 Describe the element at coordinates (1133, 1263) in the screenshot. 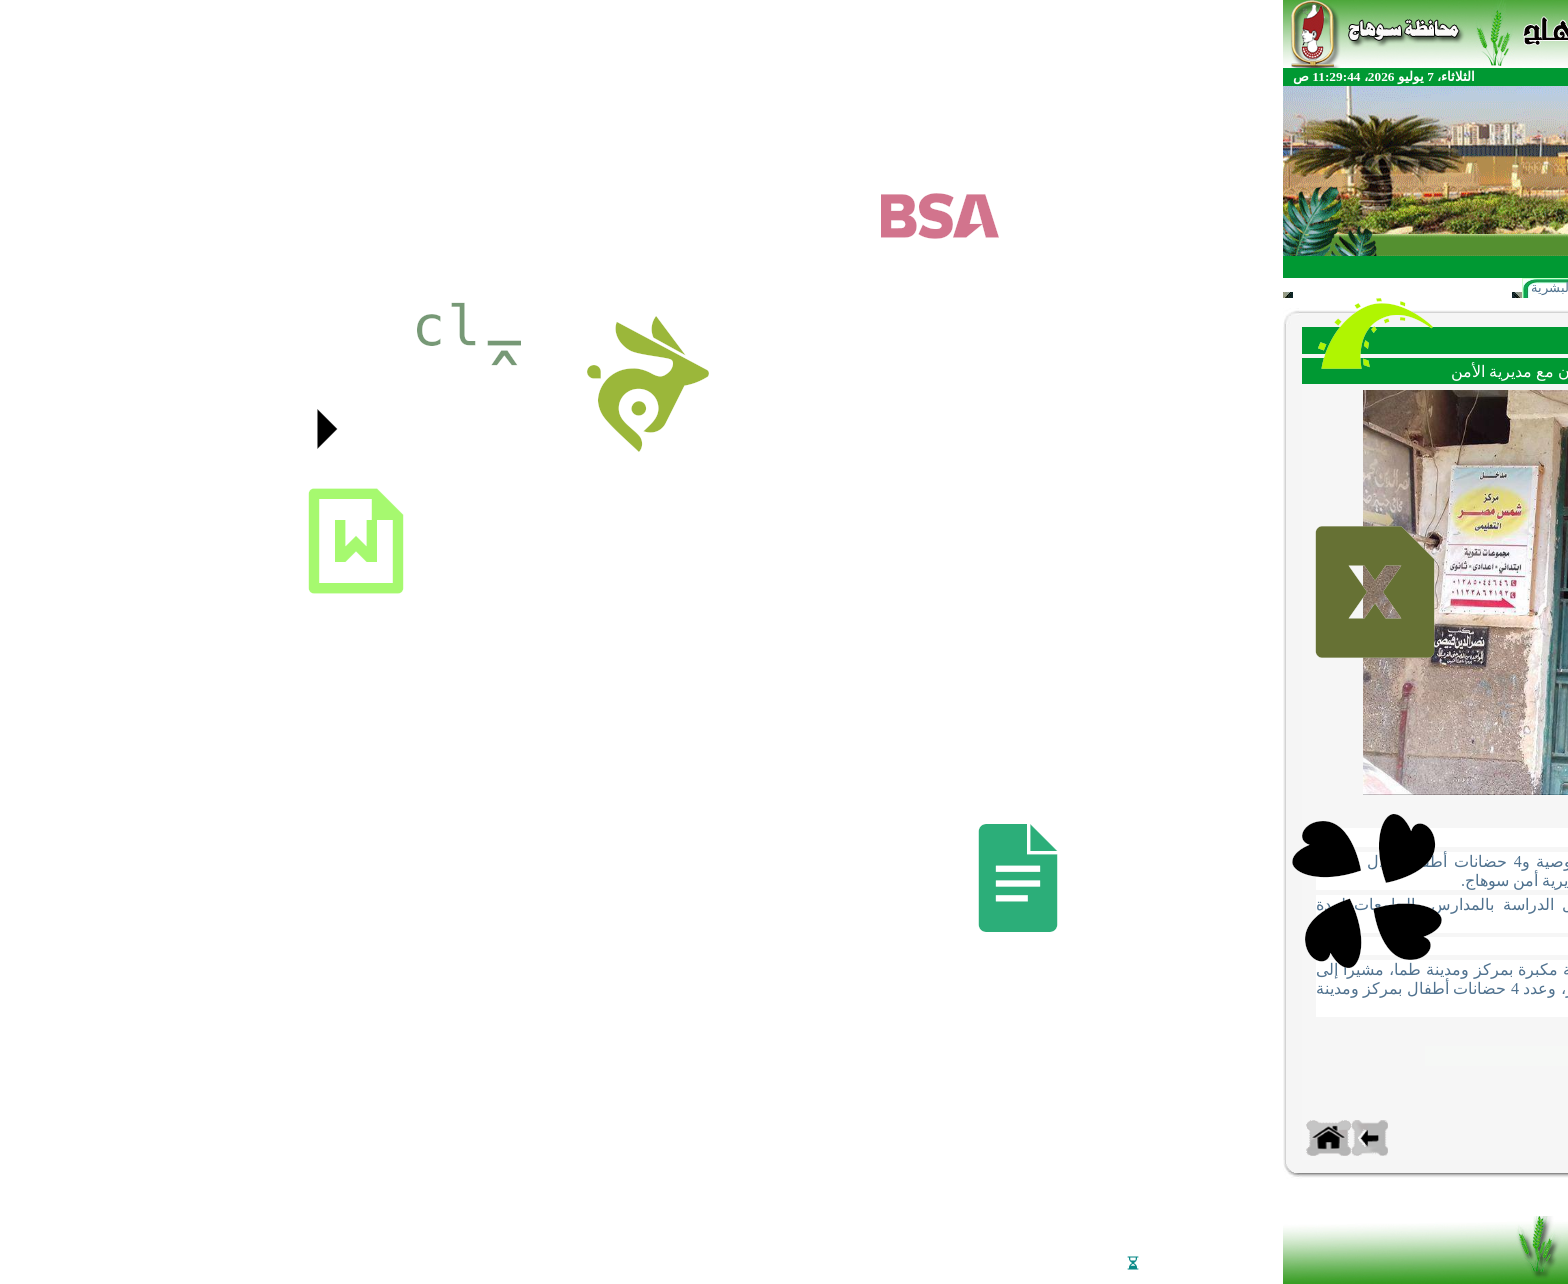

I see `indicates a process is loading or in progress` at that location.